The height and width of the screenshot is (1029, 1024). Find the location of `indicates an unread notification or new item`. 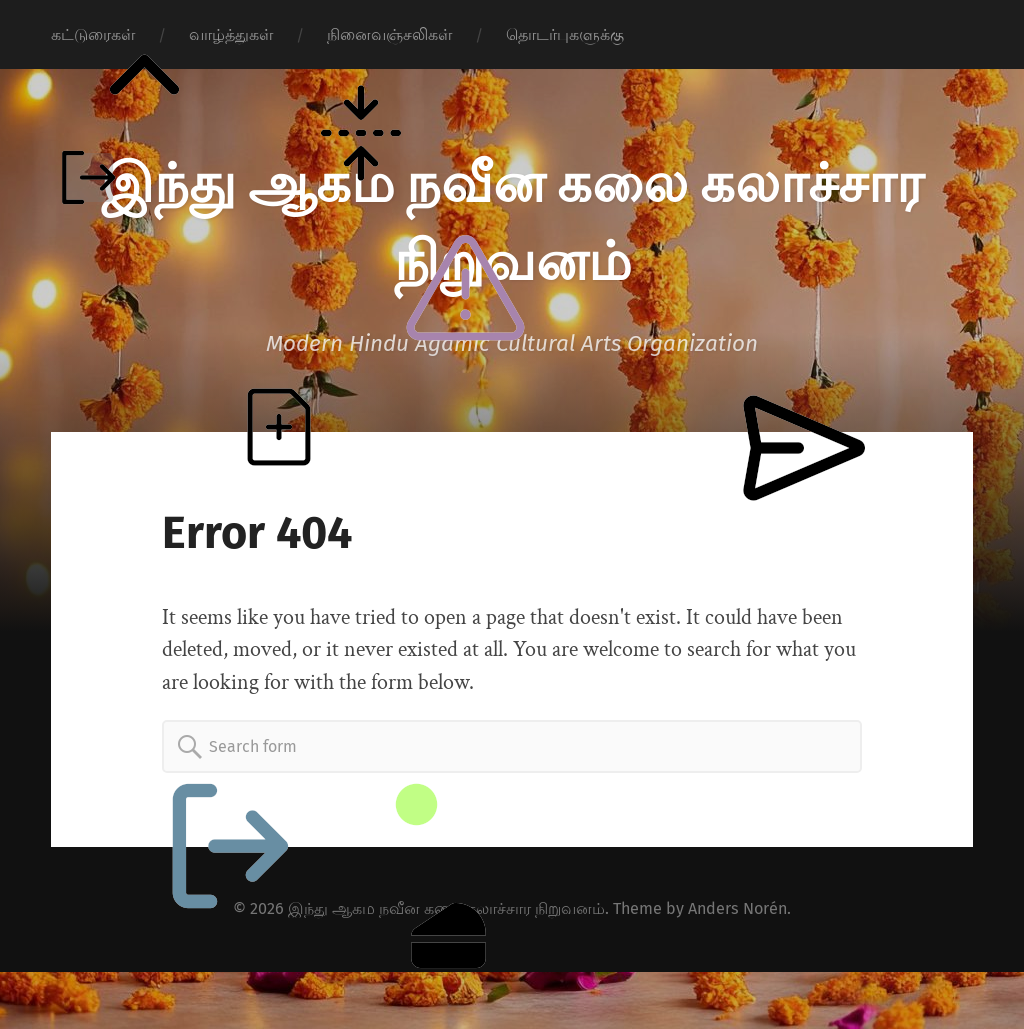

indicates an unread notification or new item is located at coordinates (416, 804).